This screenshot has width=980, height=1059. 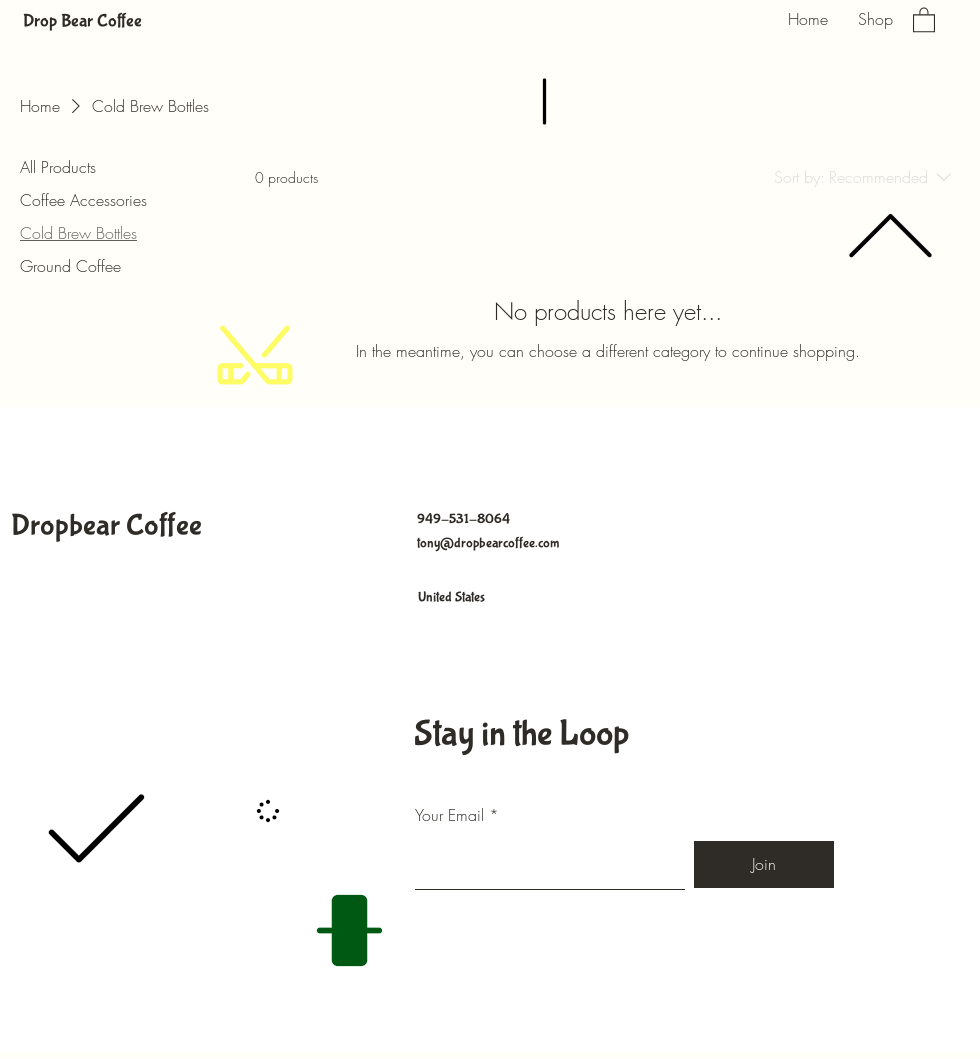 What do you see at coordinates (890, 259) in the screenshot?
I see `collapse or minimize a section` at bounding box center [890, 259].